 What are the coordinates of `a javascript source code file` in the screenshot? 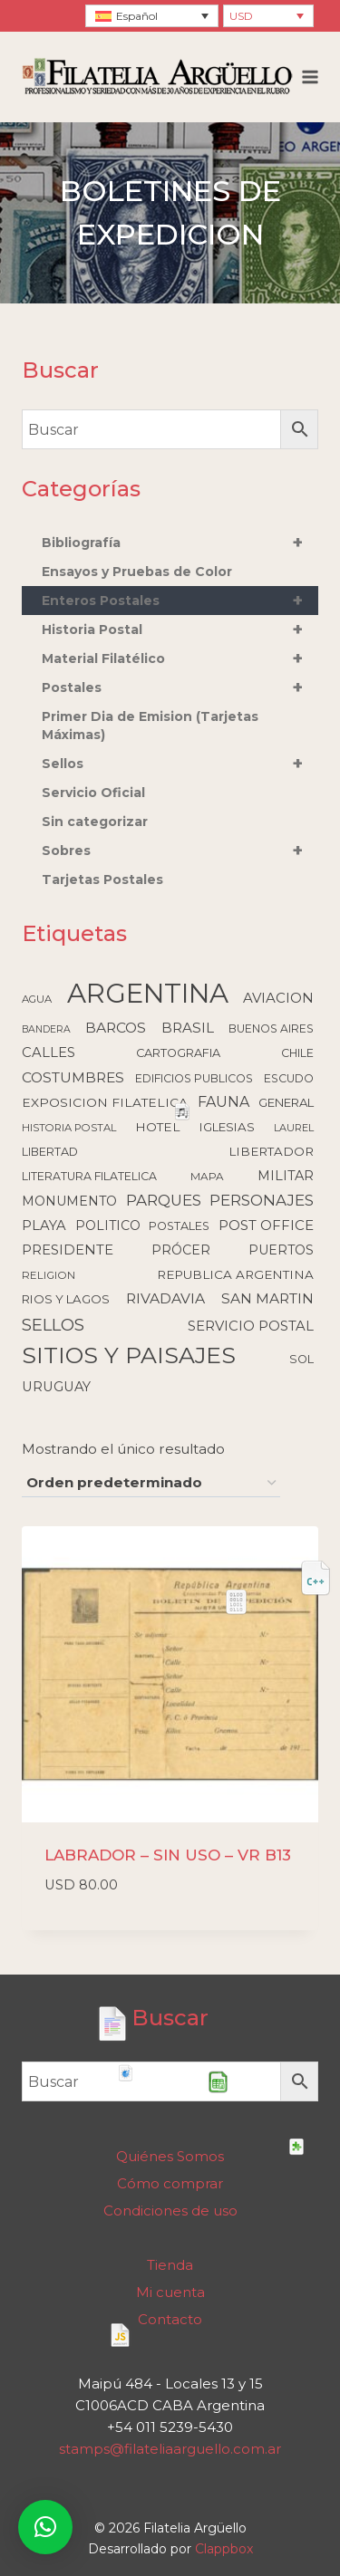 It's located at (120, 2335).